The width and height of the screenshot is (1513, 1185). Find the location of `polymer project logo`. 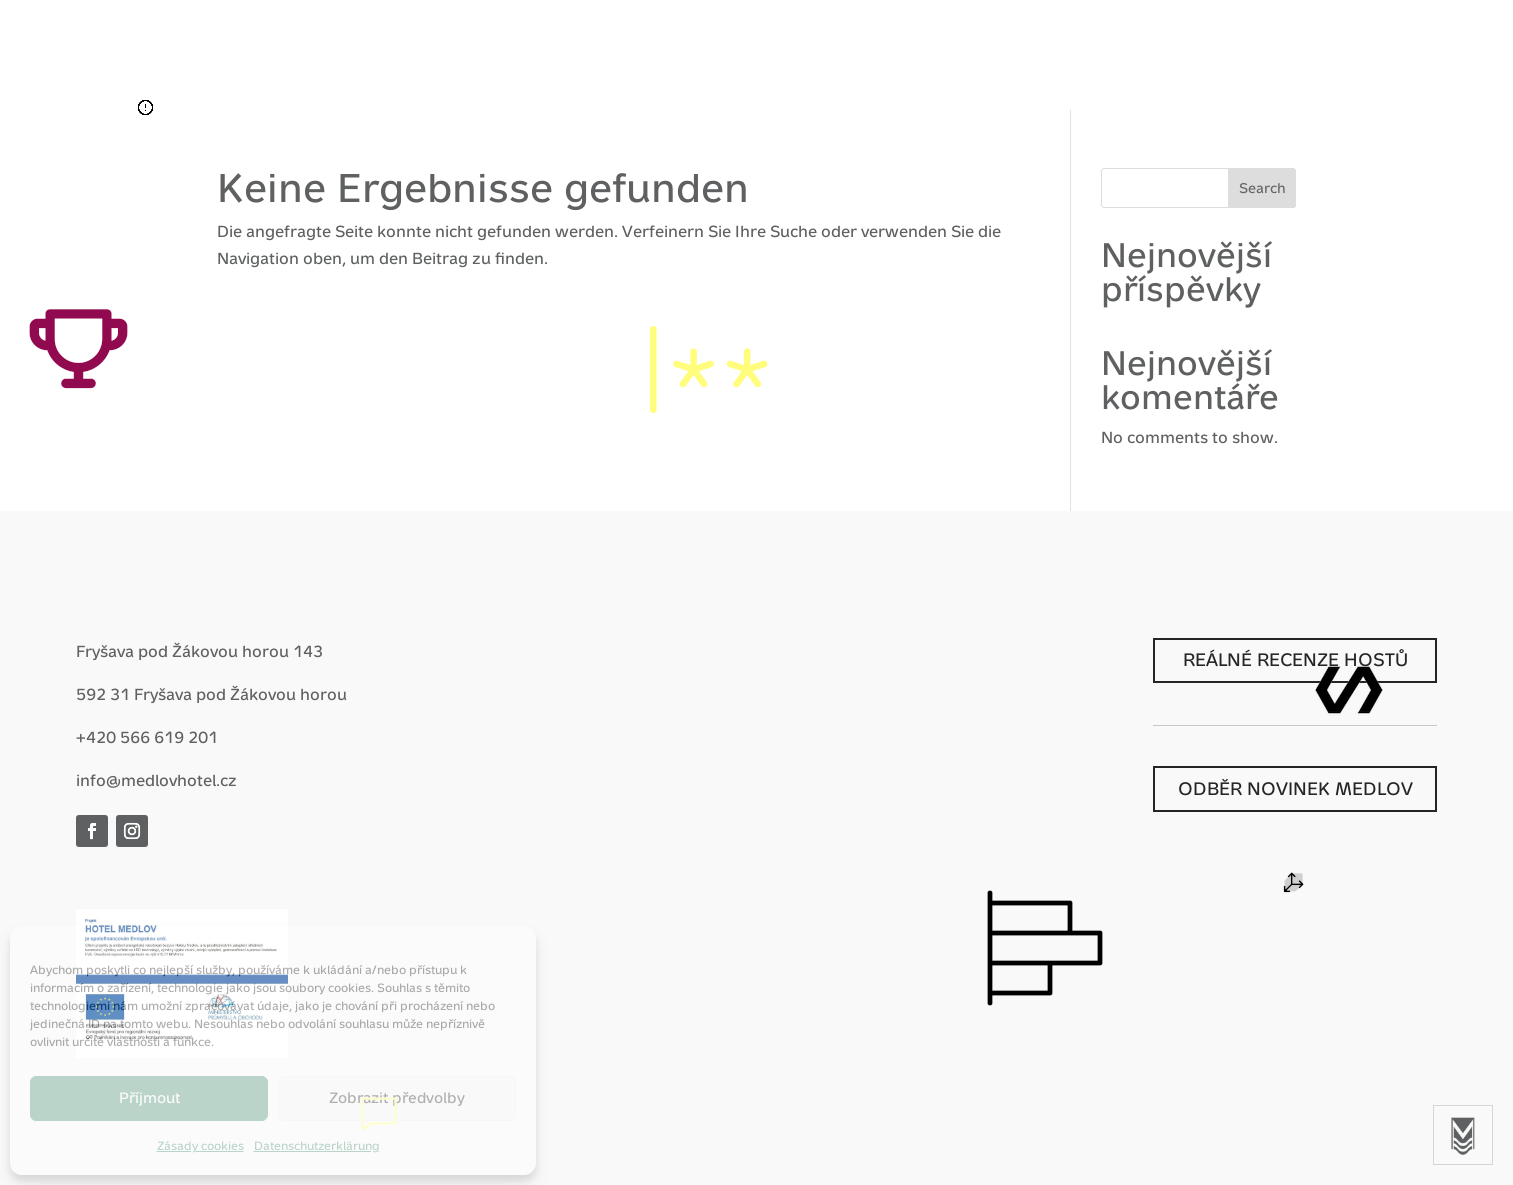

polymer project logo is located at coordinates (1349, 690).